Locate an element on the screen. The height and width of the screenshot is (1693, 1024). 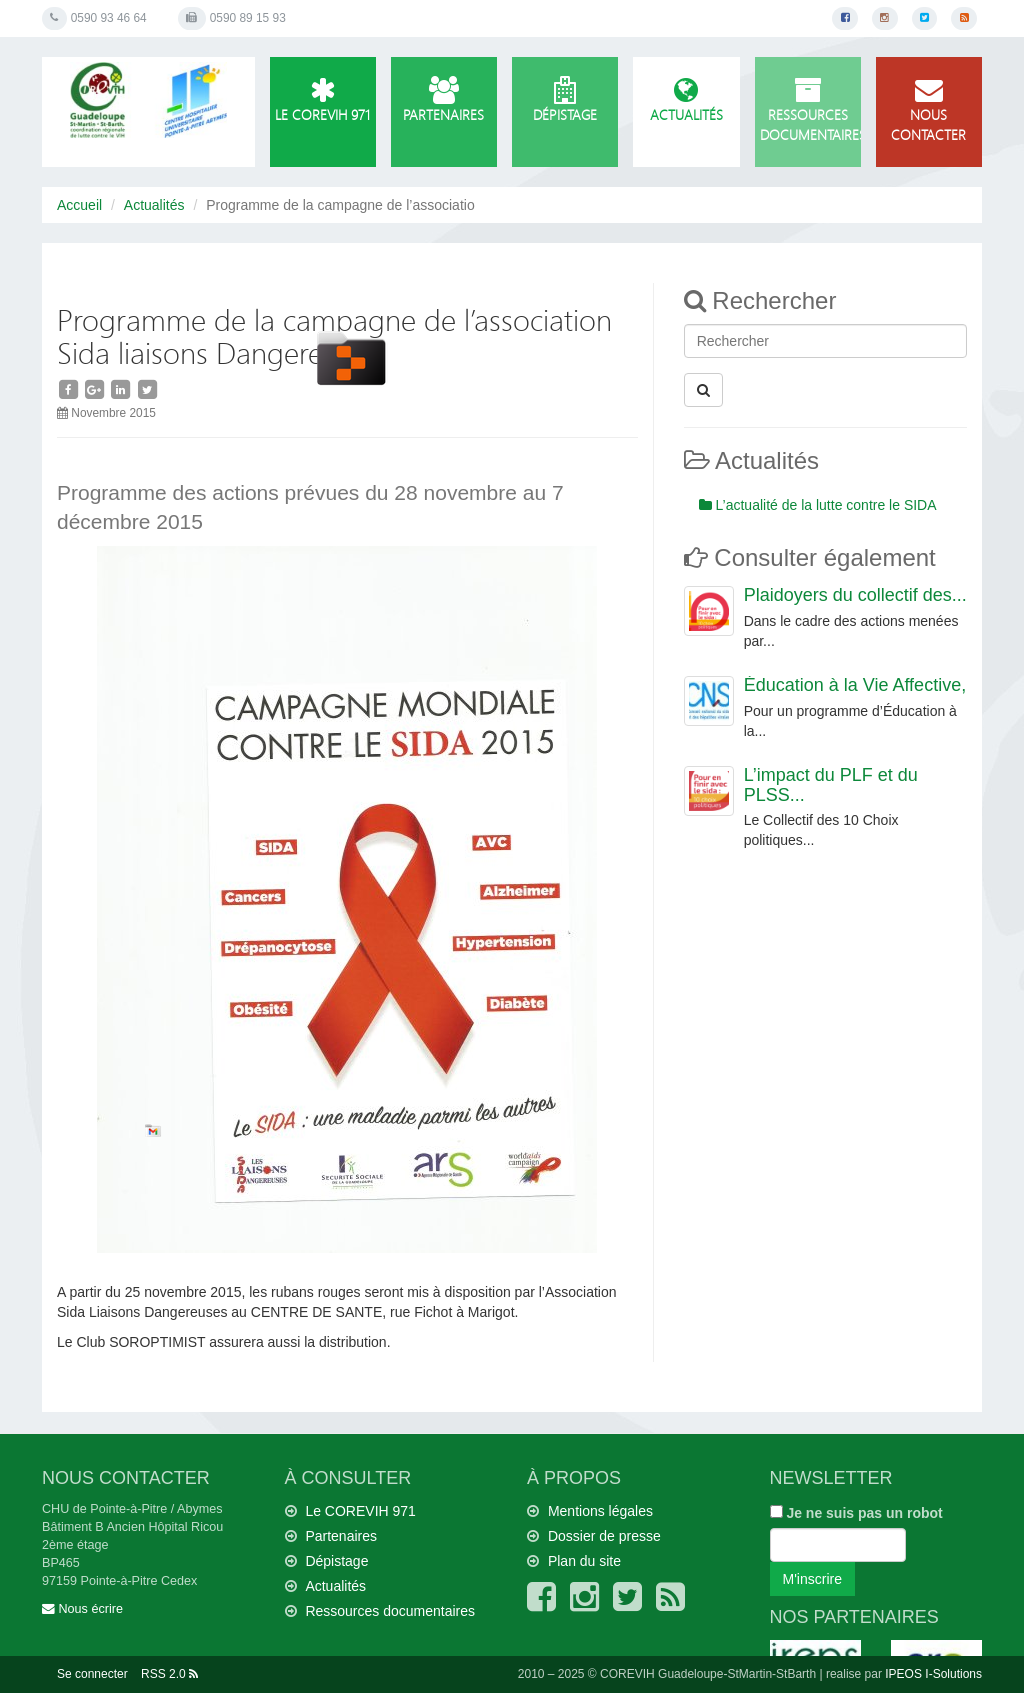
open folder containing Gmail messages or exports is located at coordinates (153, 1131).